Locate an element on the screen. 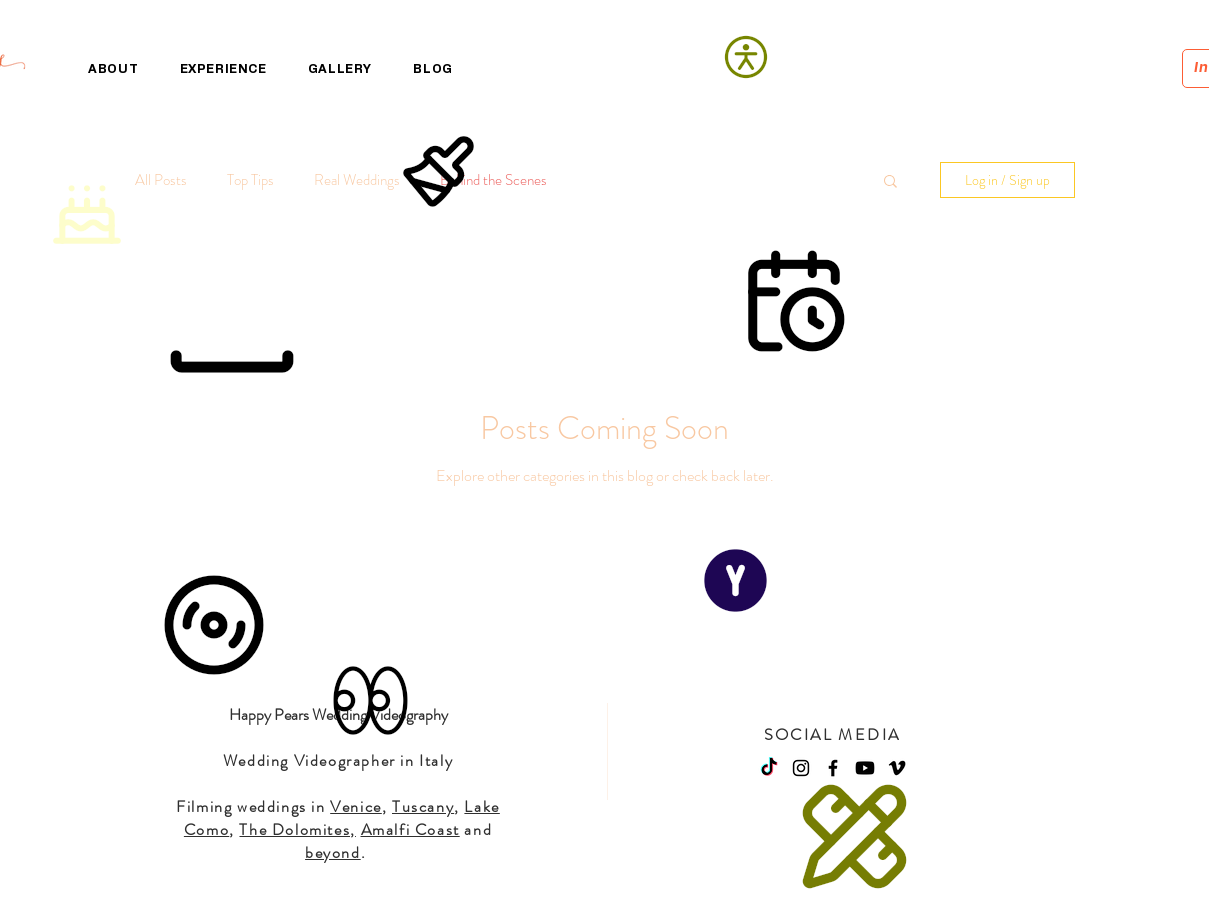  access design or editing tools is located at coordinates (854, 836).